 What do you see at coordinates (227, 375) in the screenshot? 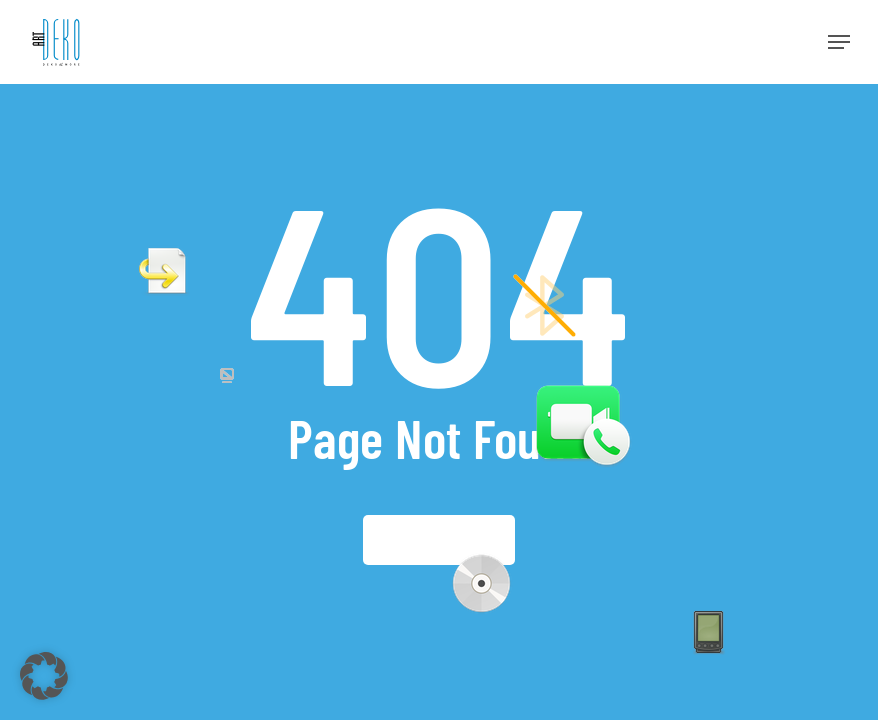
I see `adjust display or monitor settings` at bounding box center [227, 375].